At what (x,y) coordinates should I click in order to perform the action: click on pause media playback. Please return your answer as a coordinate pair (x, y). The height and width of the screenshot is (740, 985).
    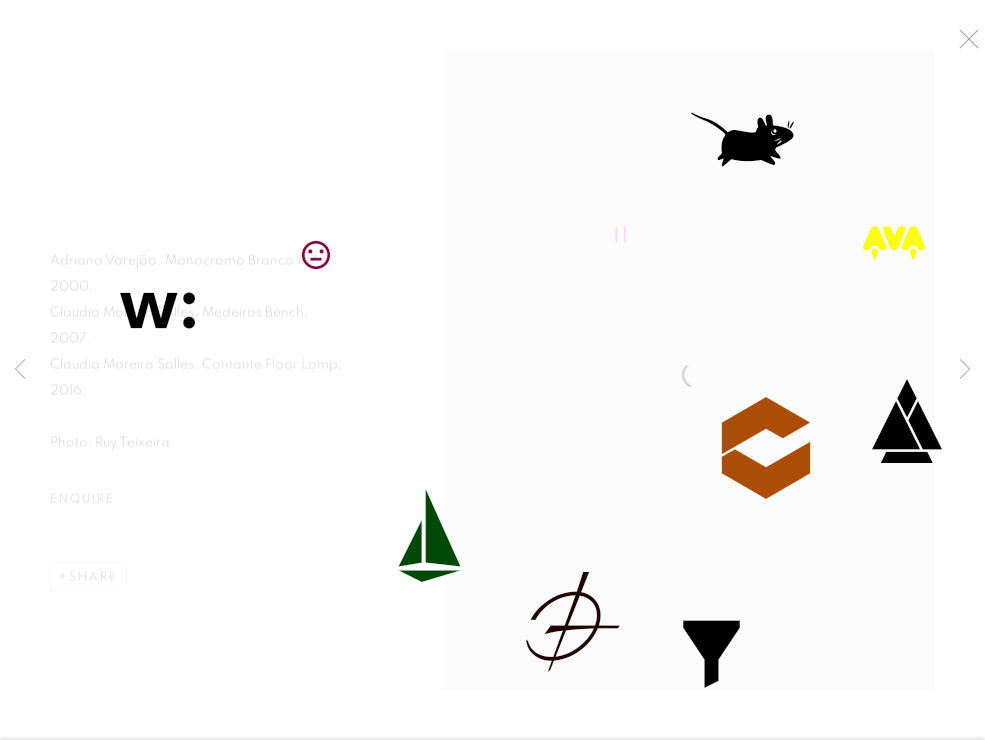
    Looking at the image, I should click on (620, 234).